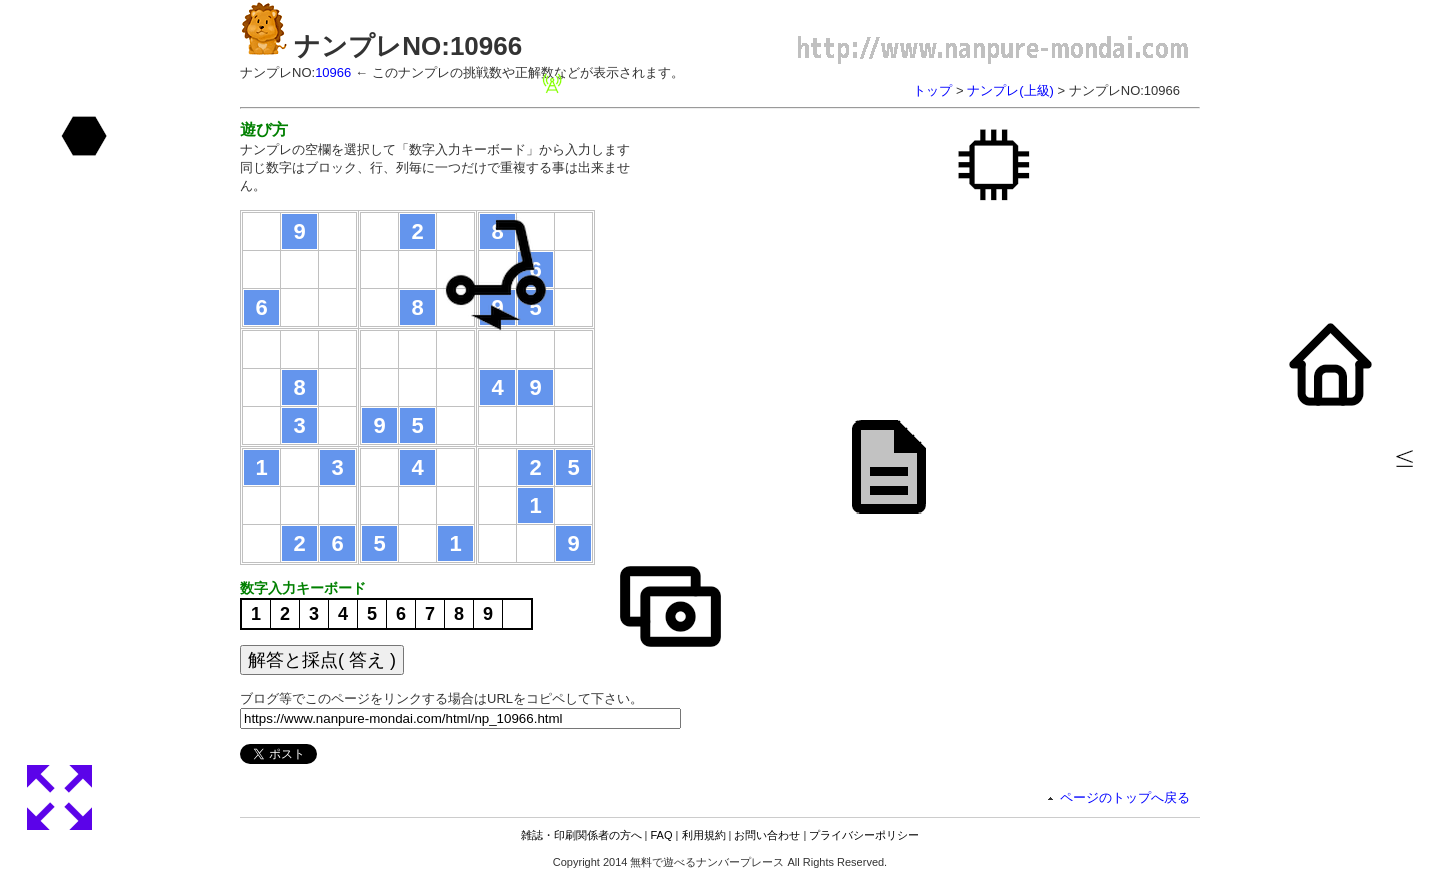 Image resolution: width=1440 pixels, height=870 pixels. Describe the element at coordinates (59, 797) in the screenshot. I see `enter fullscreen mode` at that location.